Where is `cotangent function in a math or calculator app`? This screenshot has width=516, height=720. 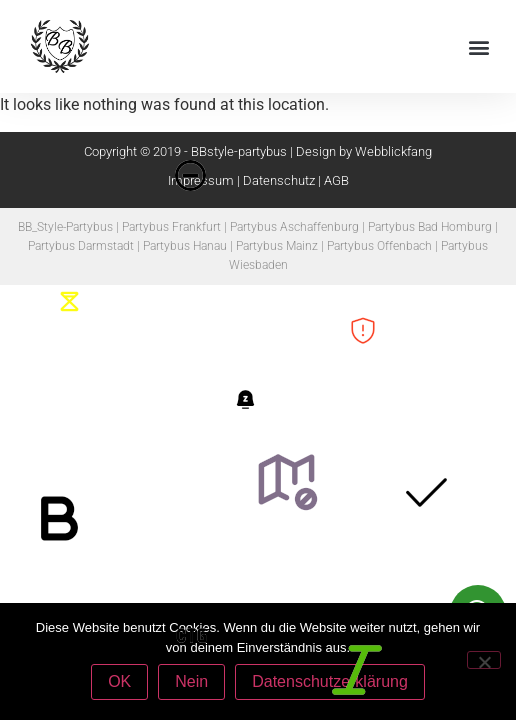
cotangent function in a math or calculator app is located at coordinates (191, 635).